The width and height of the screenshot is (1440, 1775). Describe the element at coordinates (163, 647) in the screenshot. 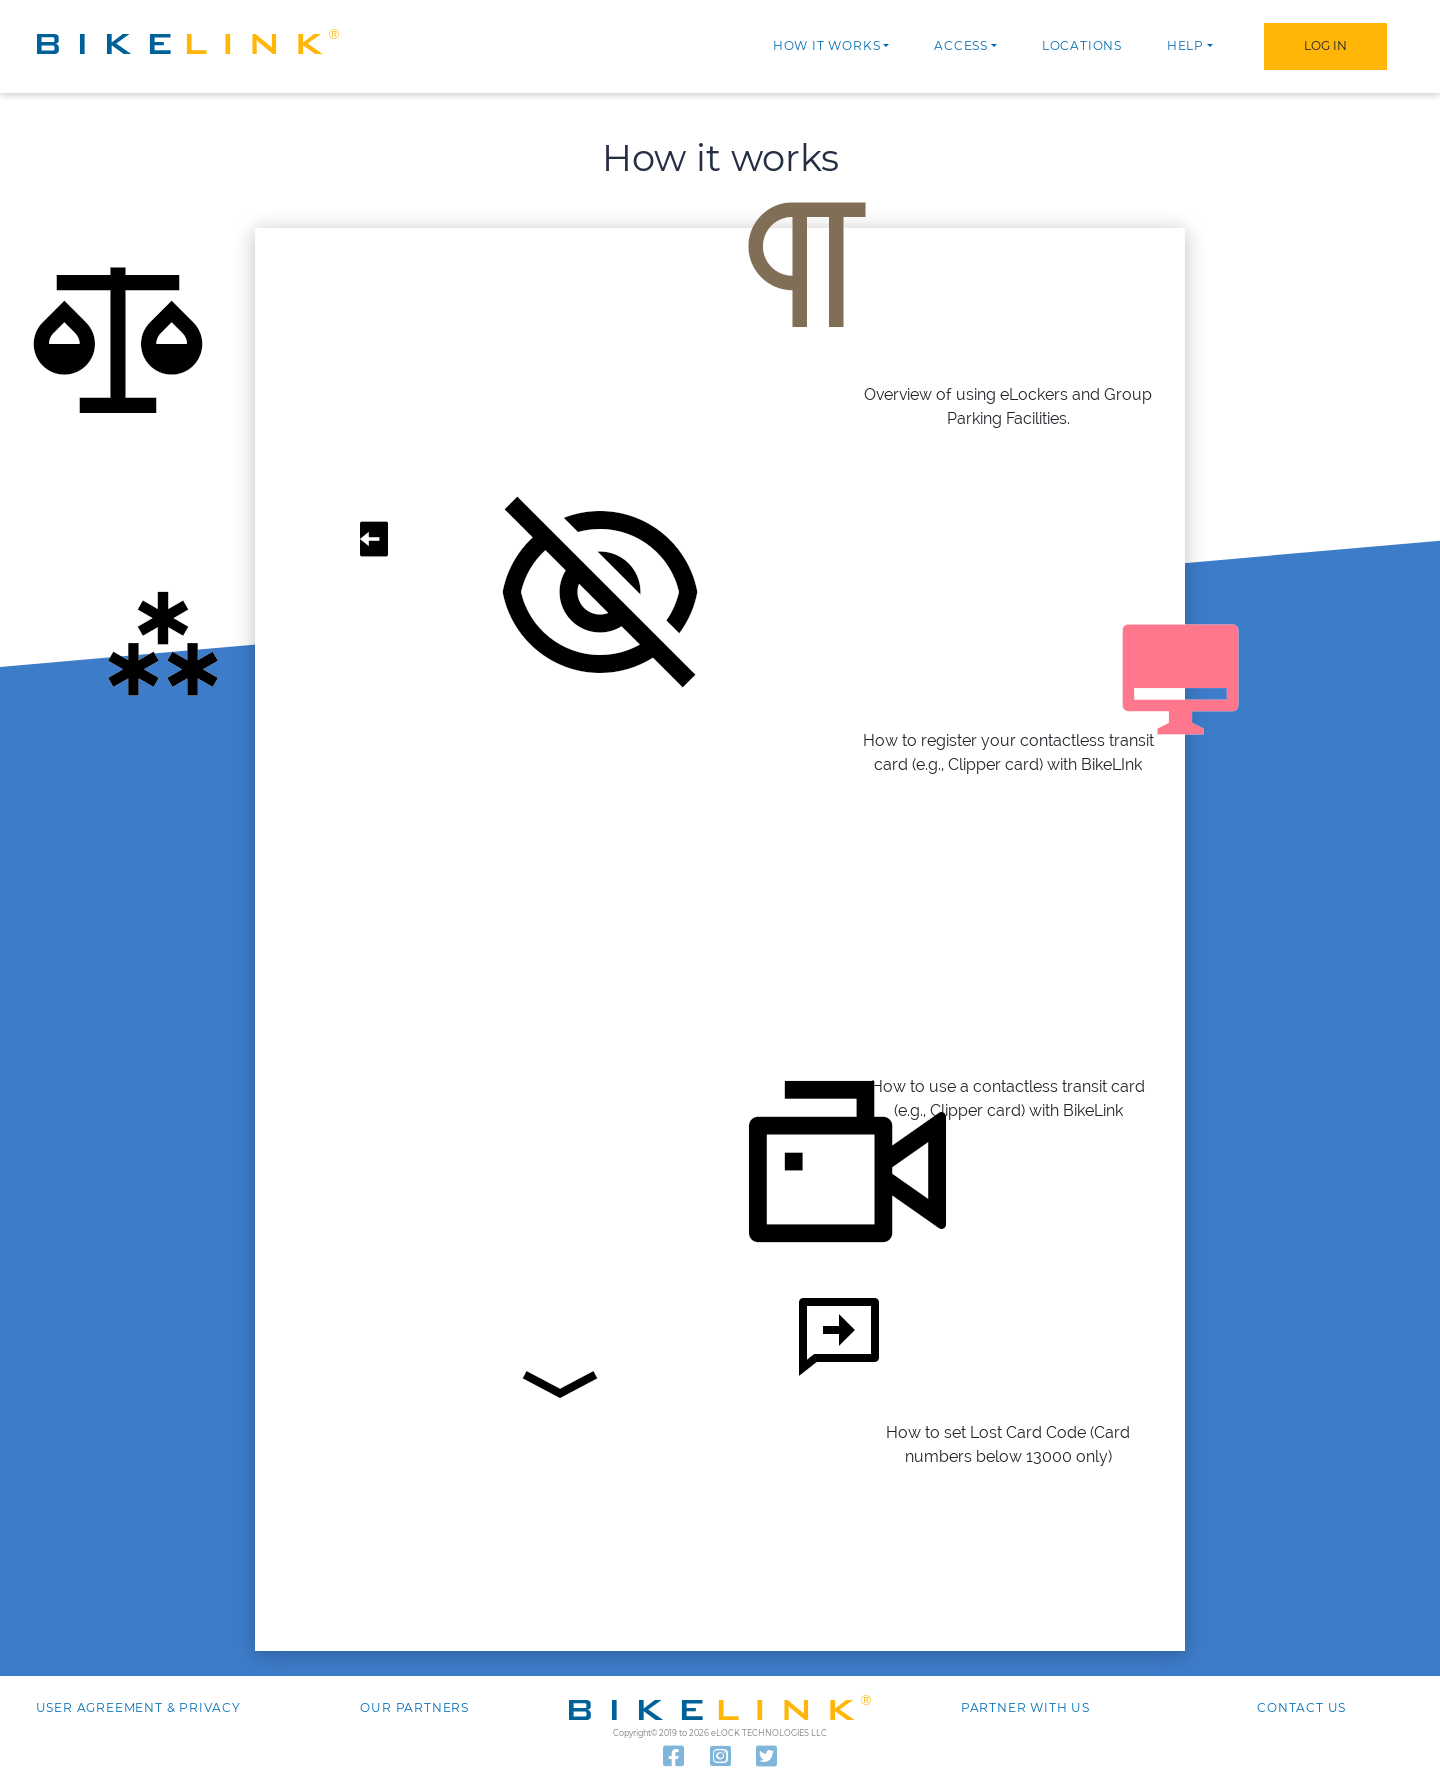

I see `connect to the fediverse network` at that location.